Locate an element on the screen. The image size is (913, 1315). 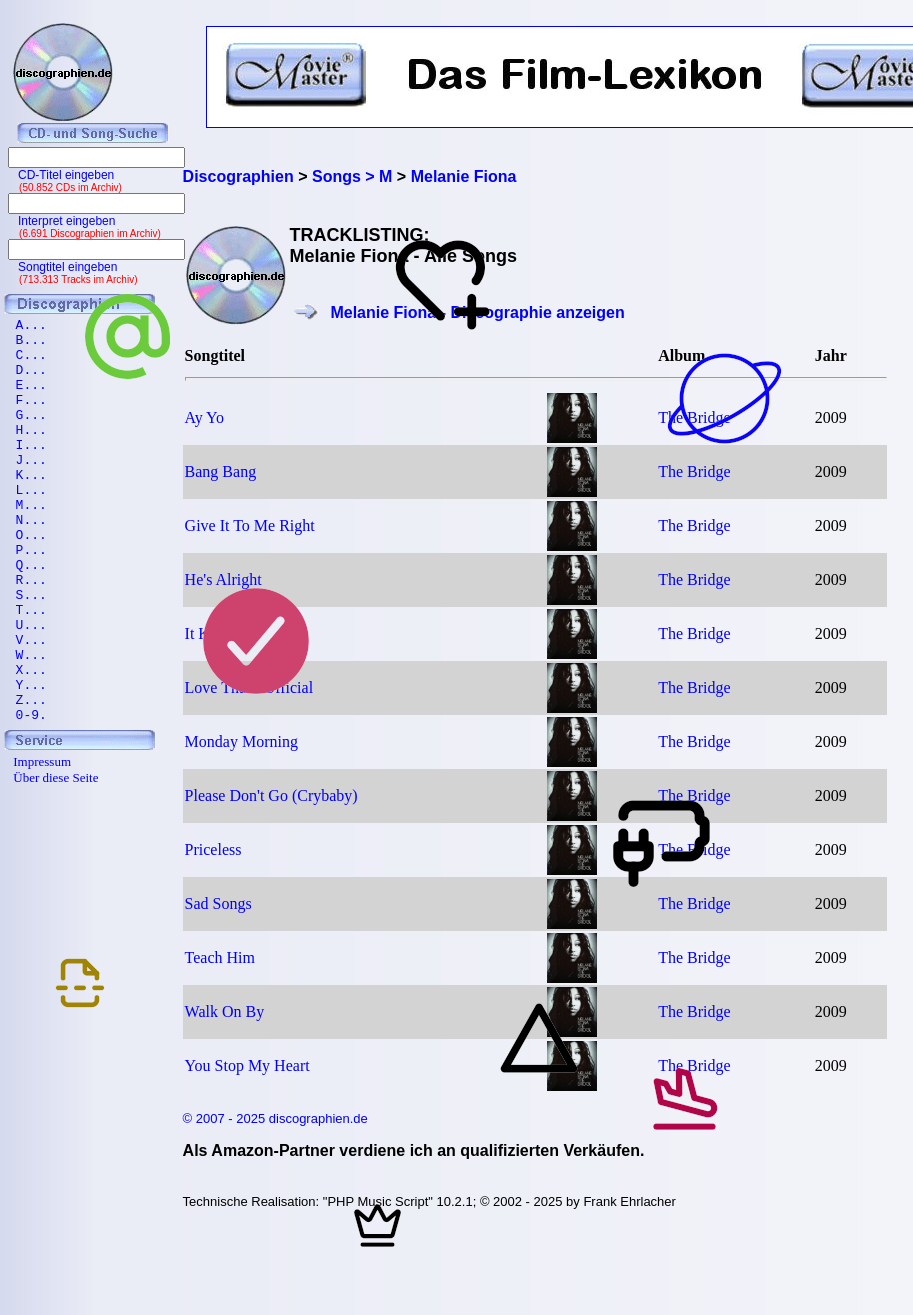
indicates premium or pro membership status is located at coordinates (377, 1225).